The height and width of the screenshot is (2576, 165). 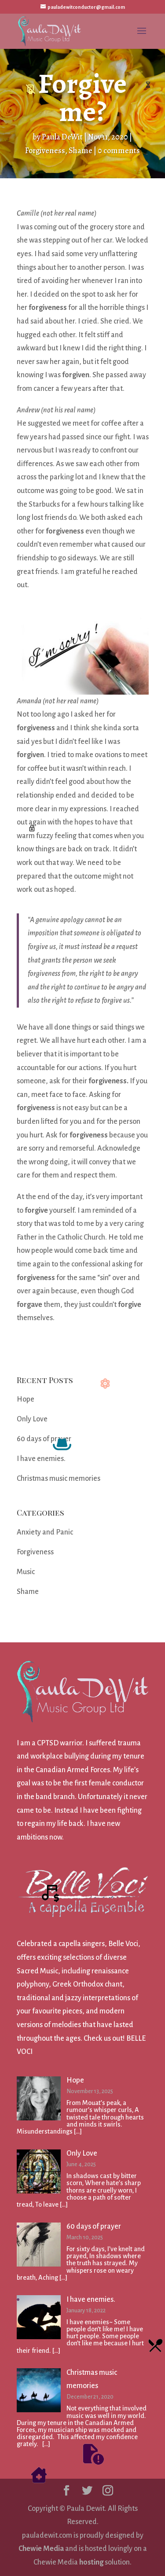 I want to click on select western or country theme, so click(x=62, y=1445).